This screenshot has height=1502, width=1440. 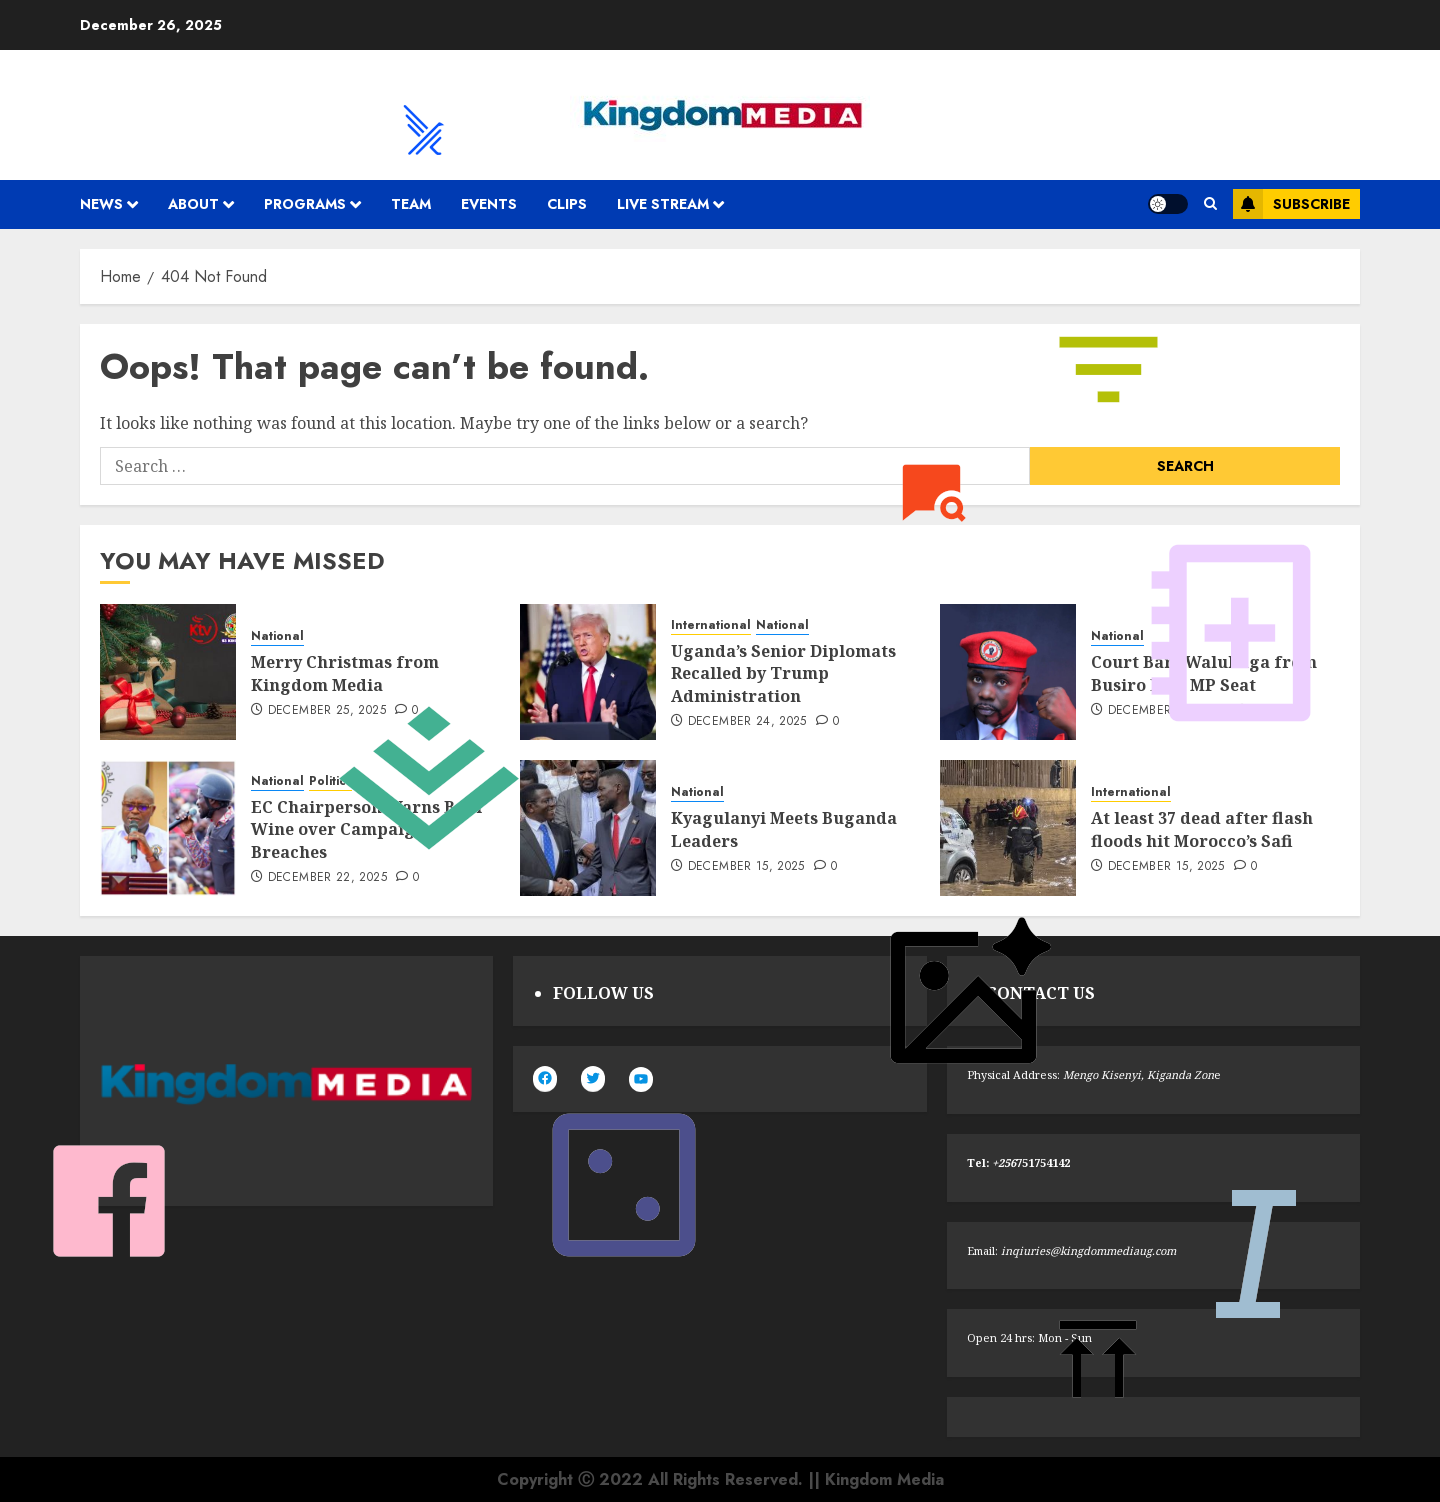 I want to click on access health records or medical history, so click(x=1231, y=633).